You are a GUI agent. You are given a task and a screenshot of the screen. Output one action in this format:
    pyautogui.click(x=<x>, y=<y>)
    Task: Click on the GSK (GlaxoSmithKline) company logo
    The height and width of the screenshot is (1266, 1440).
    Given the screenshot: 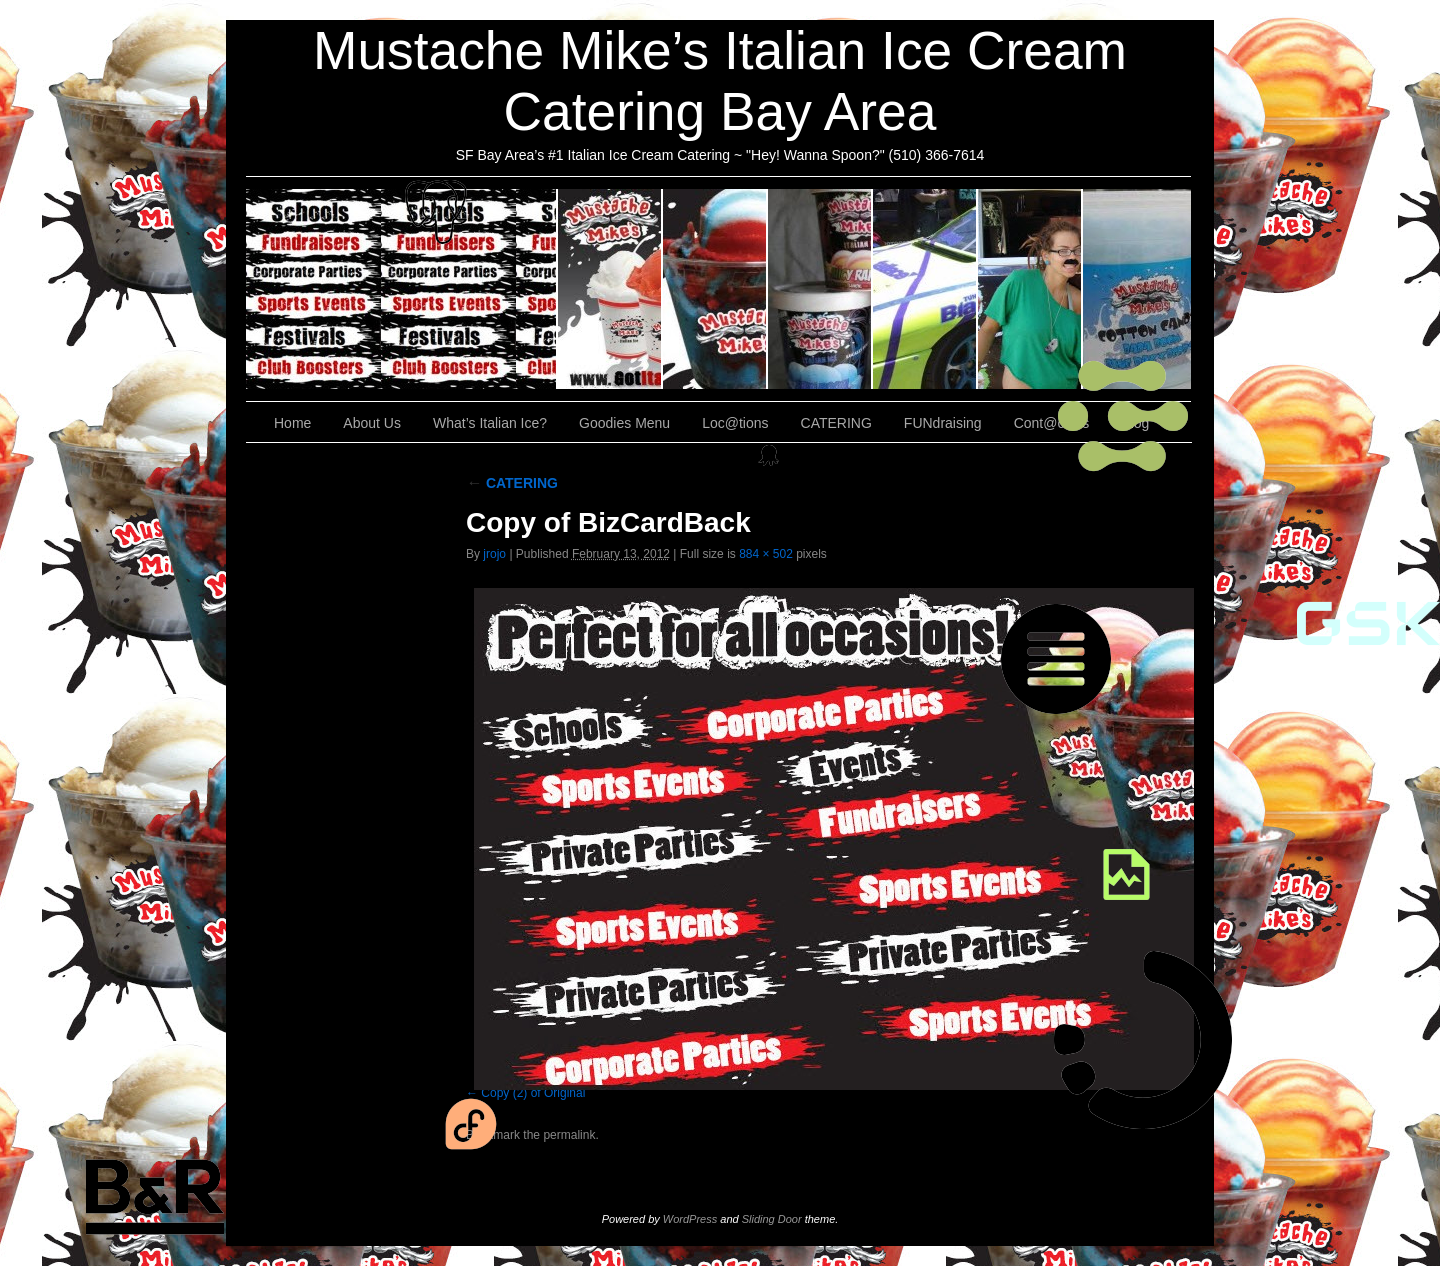 What is the action you would take?
    pyautogui.click(x=1368, y=623)
    